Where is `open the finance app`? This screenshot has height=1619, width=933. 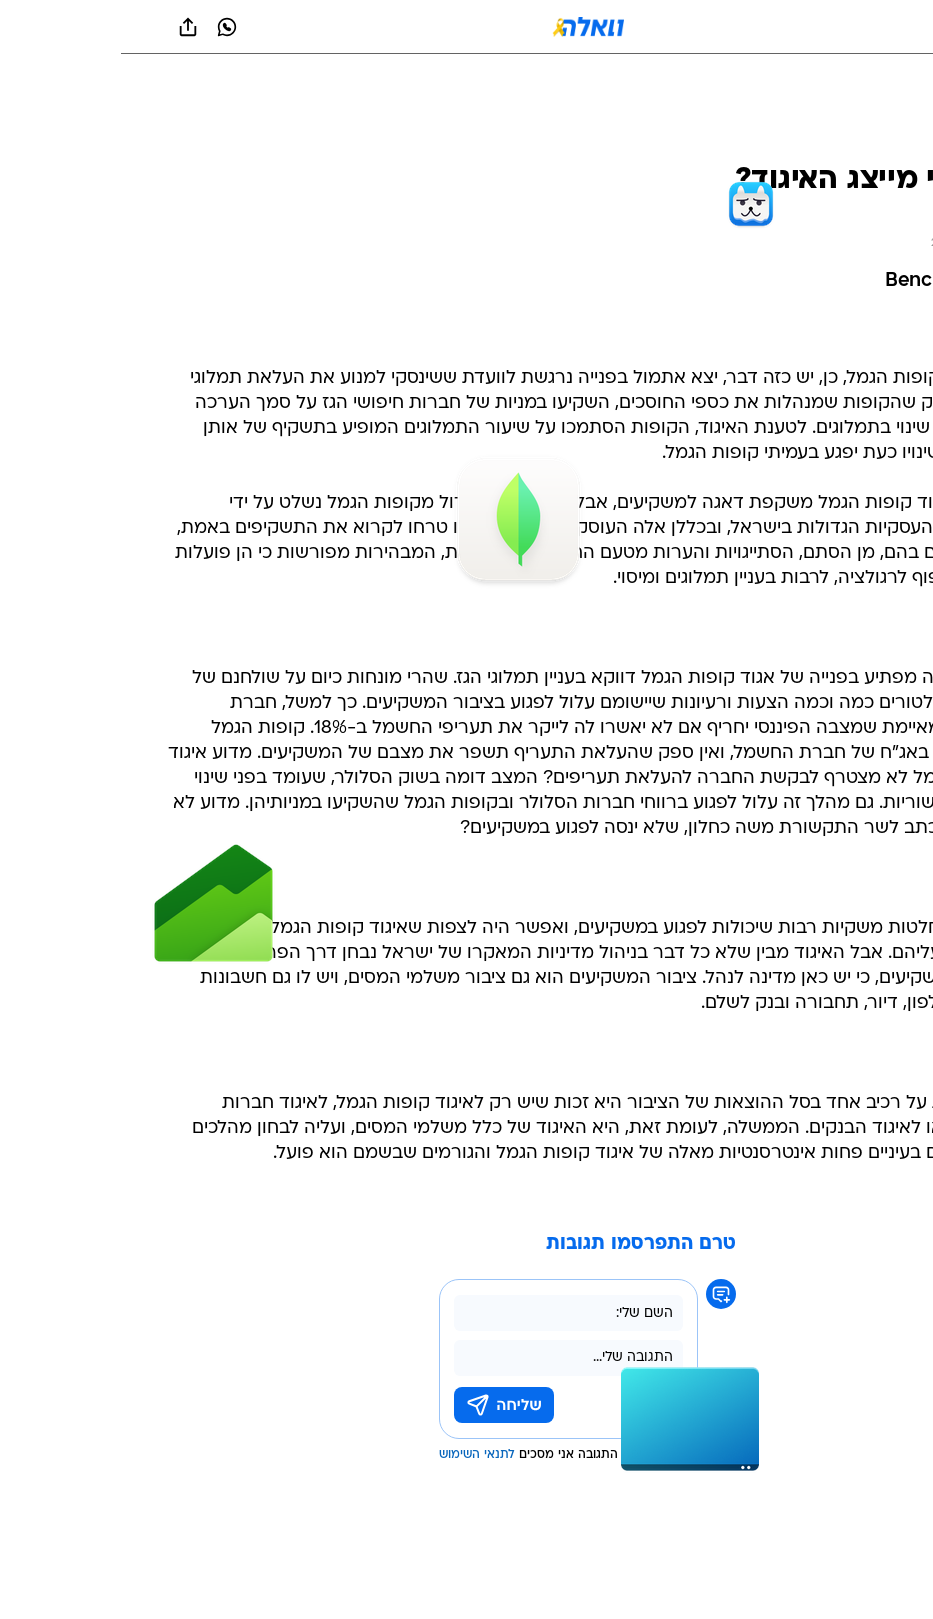
open the finance app is located at coordinates (213, 902).